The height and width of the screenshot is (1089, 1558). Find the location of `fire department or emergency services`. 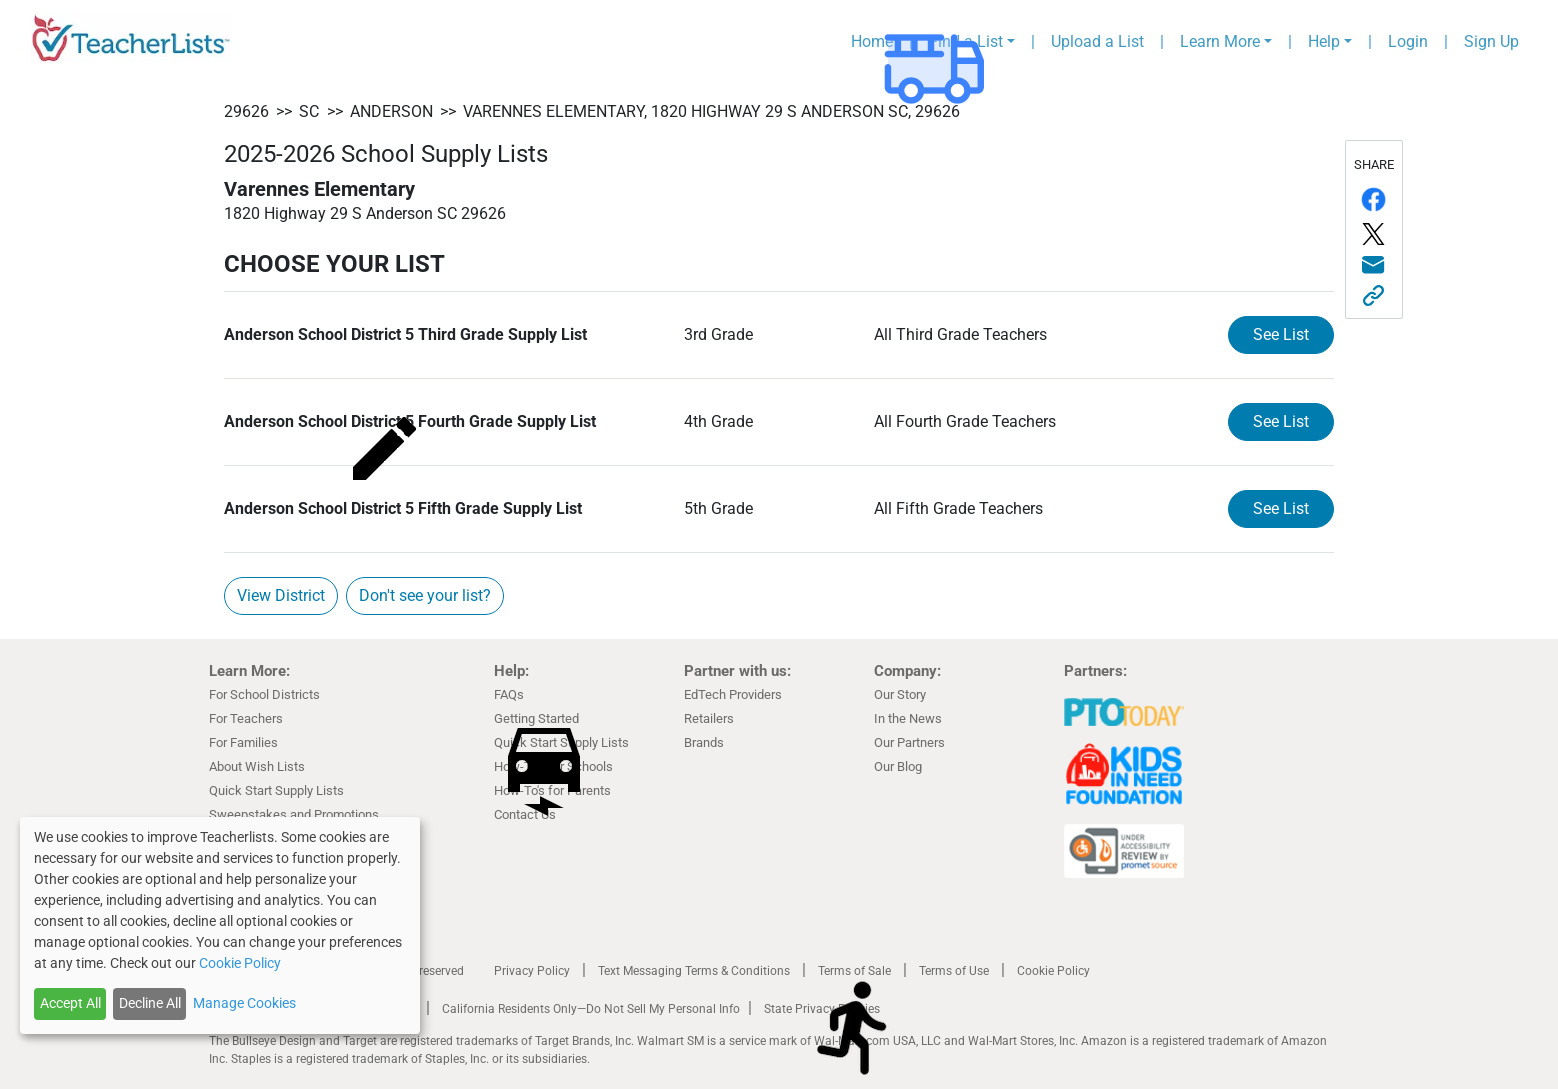

fire department or emergency services is located at coordinates (931, 64).